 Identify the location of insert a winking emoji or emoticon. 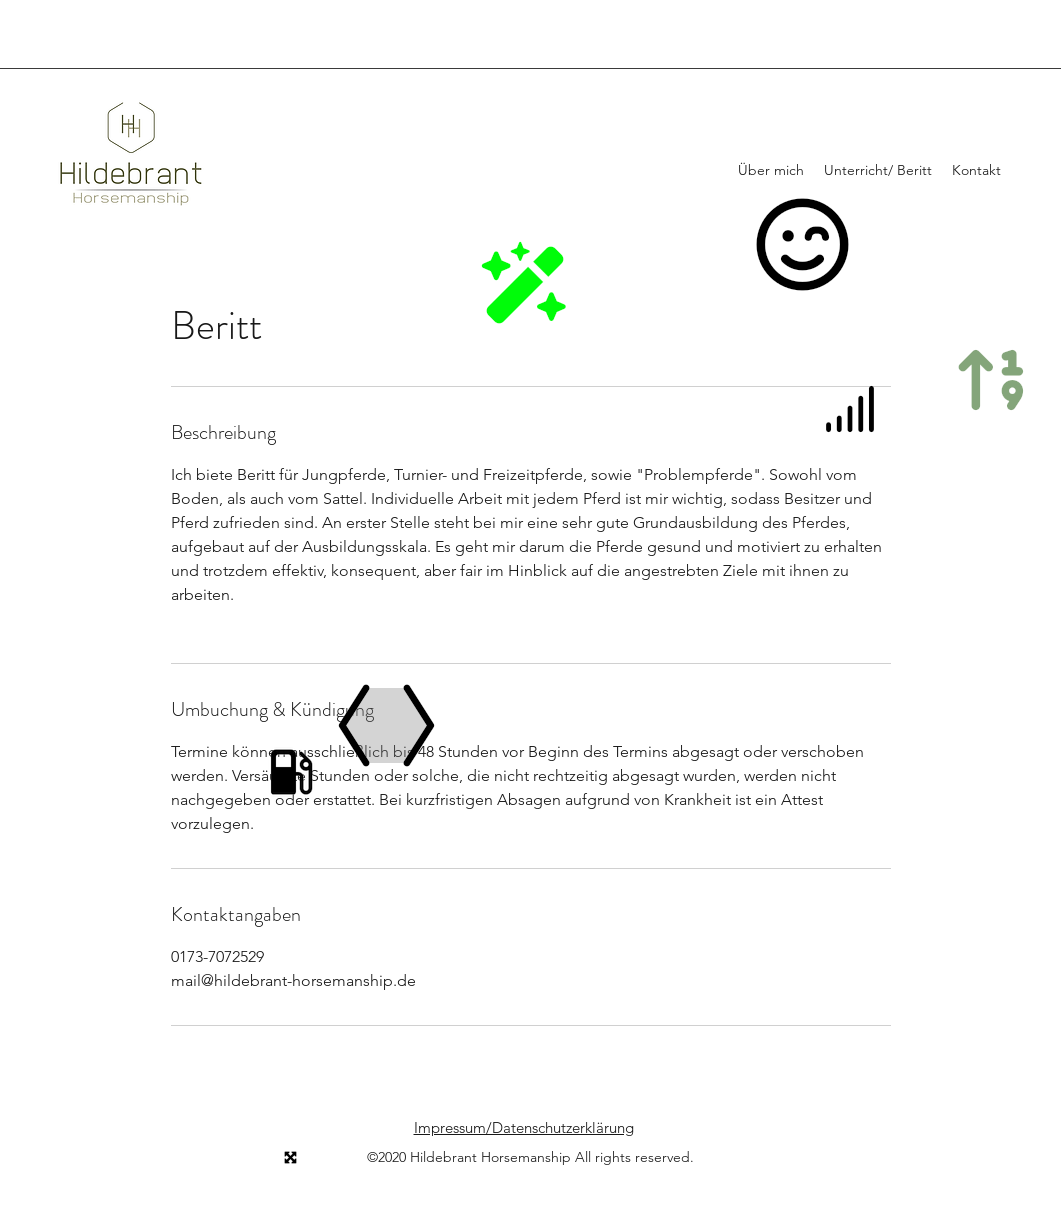
(802, 244).